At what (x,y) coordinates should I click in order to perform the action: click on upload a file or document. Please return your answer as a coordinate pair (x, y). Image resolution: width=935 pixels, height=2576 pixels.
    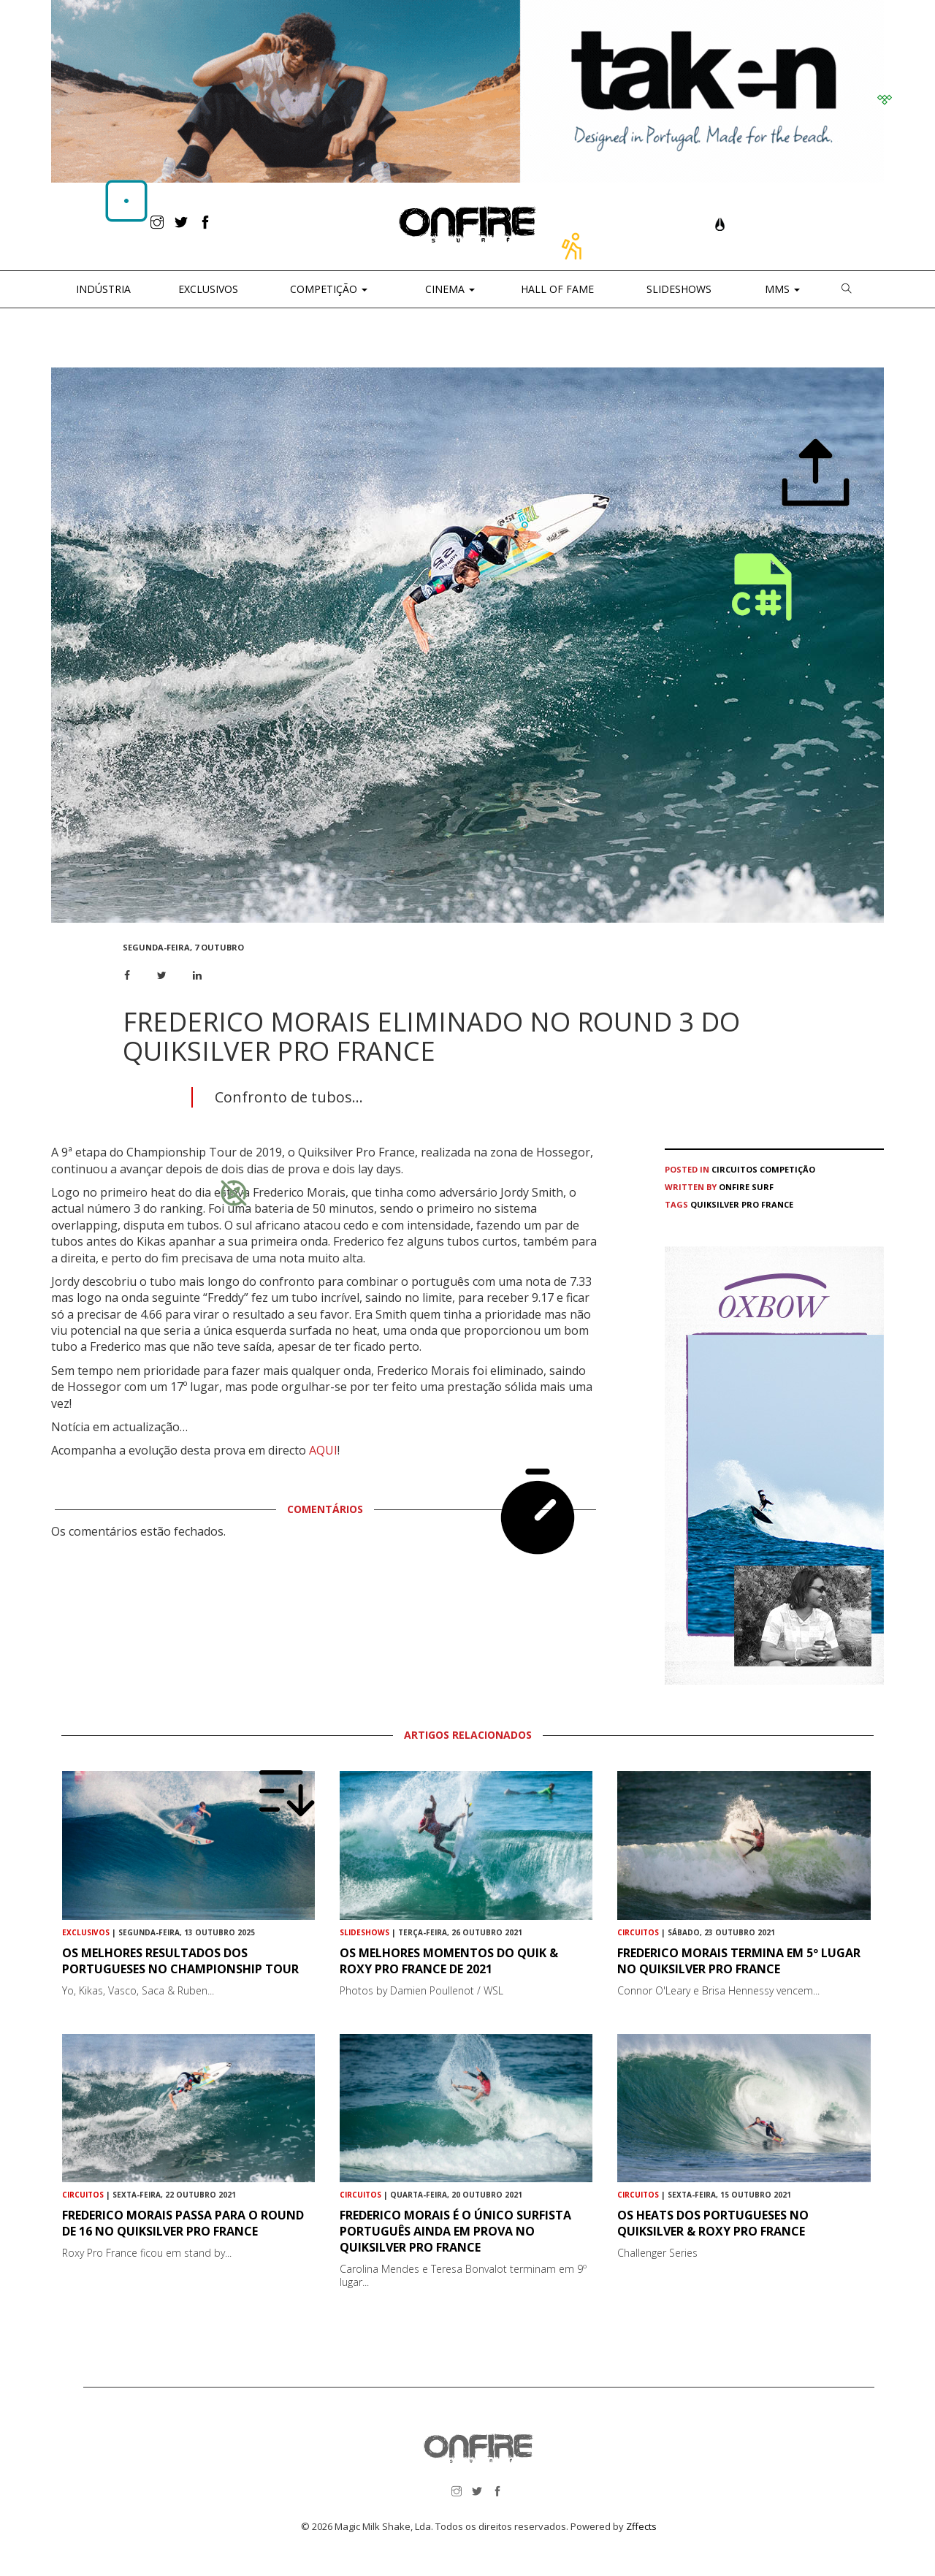
    Looking at the image, I should click on (815, 475).